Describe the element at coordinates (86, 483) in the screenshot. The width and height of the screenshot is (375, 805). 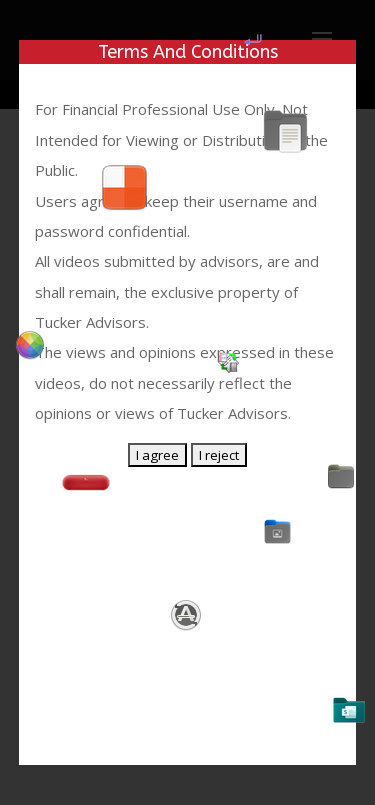
I see `beats pill bluetooth speaker connected` at that location.